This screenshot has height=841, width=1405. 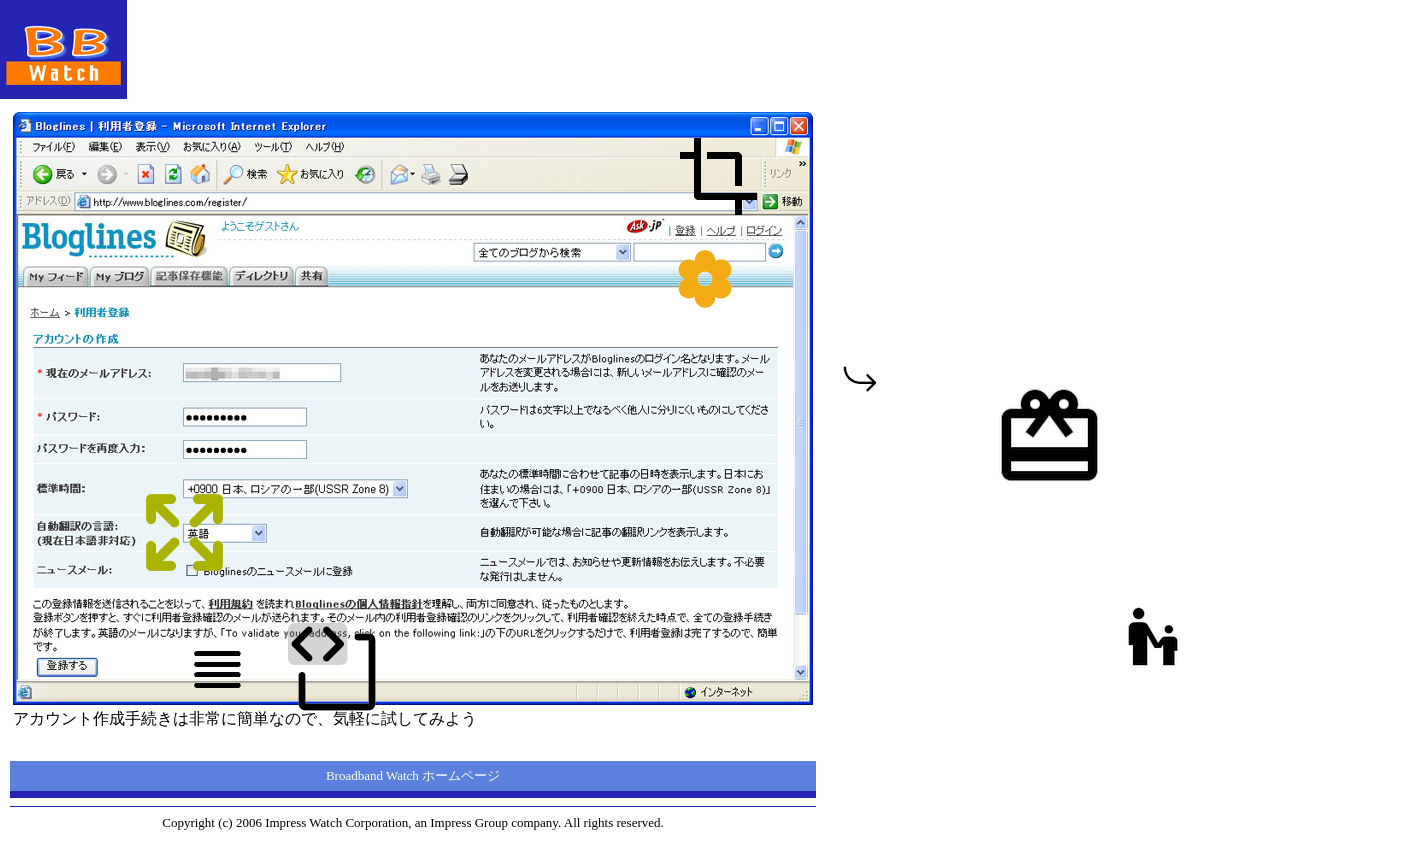 I want to click on reply to a message, so click(x=860, y=379).